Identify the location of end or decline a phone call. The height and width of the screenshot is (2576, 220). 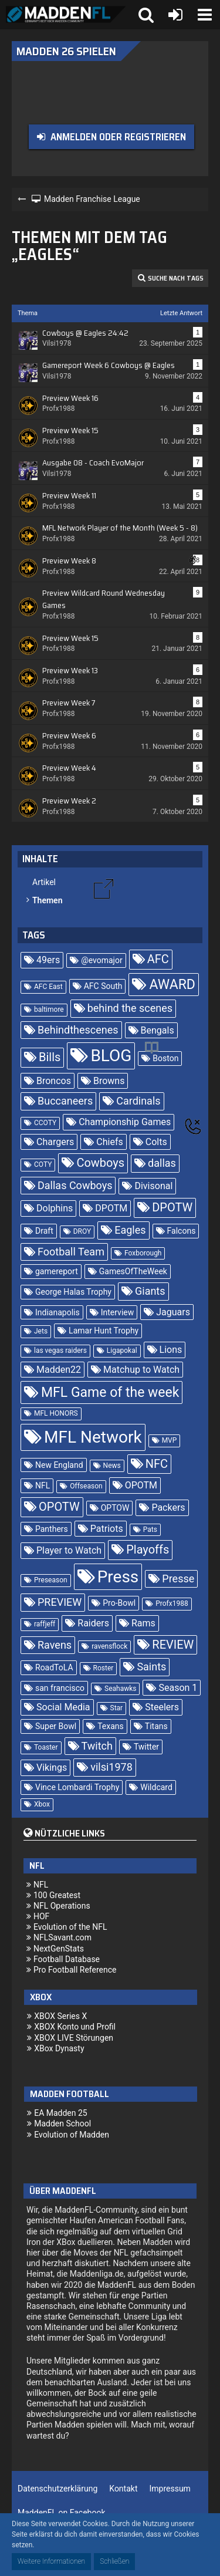
(193, 1126).